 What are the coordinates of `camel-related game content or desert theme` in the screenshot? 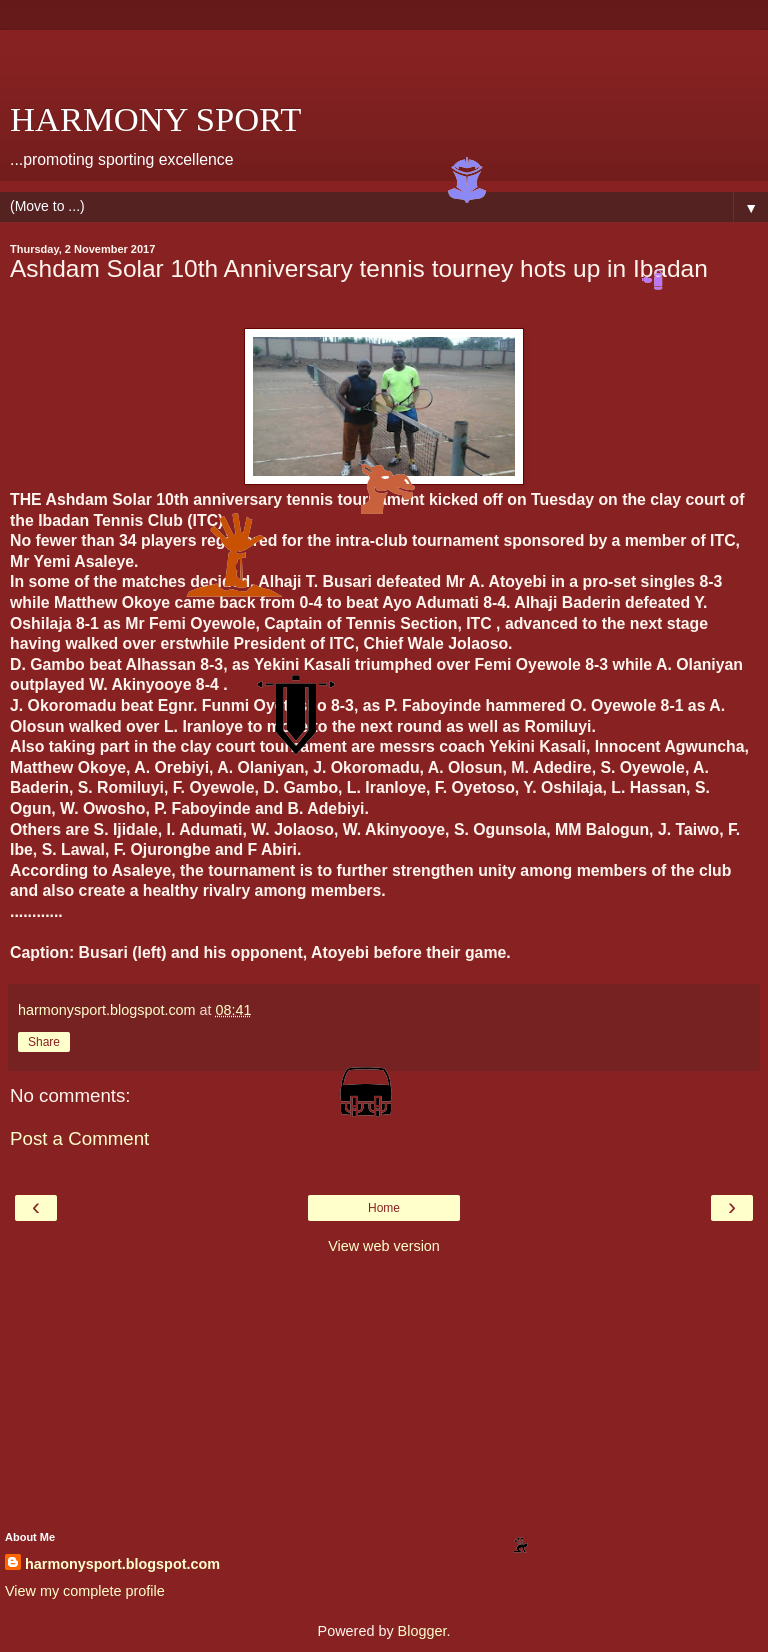 It's located at (388, 487).